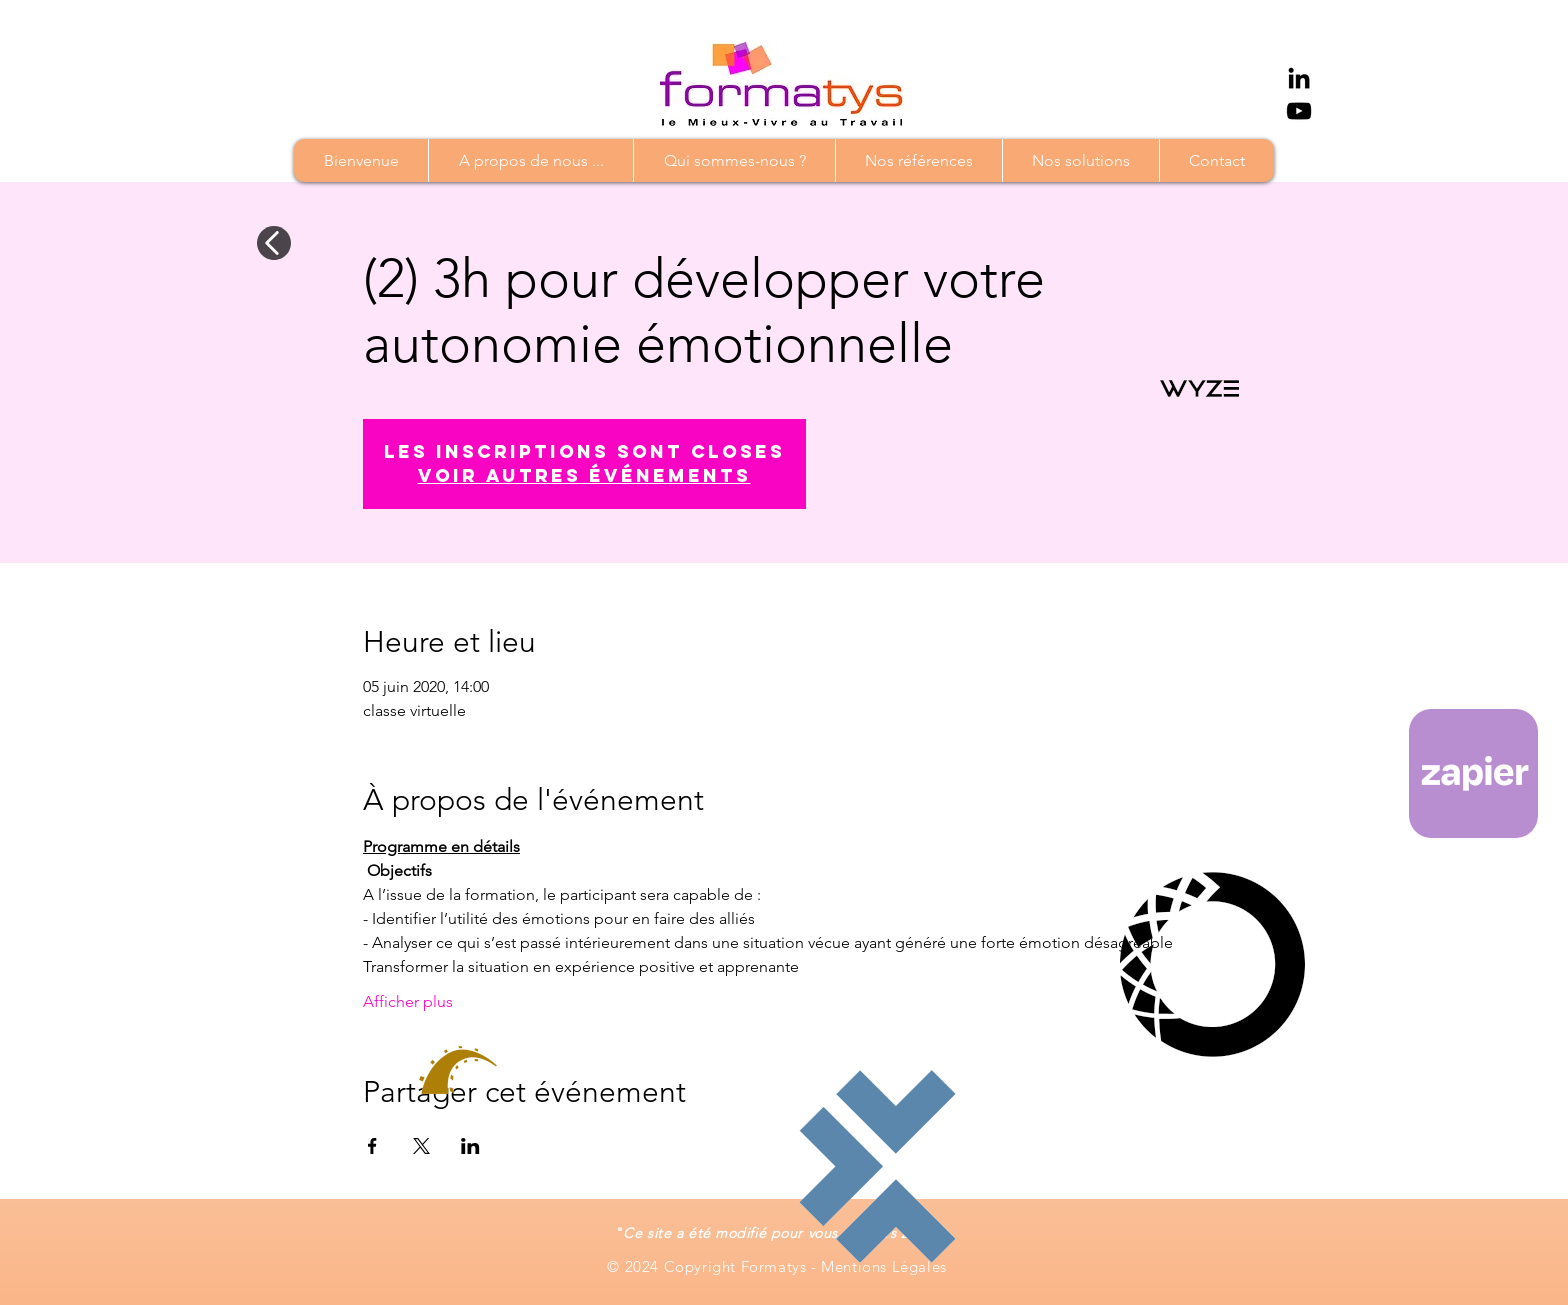 The image size is (1568, 1305). I want to click on open the Wyze smart home app, so click(1199, 388).